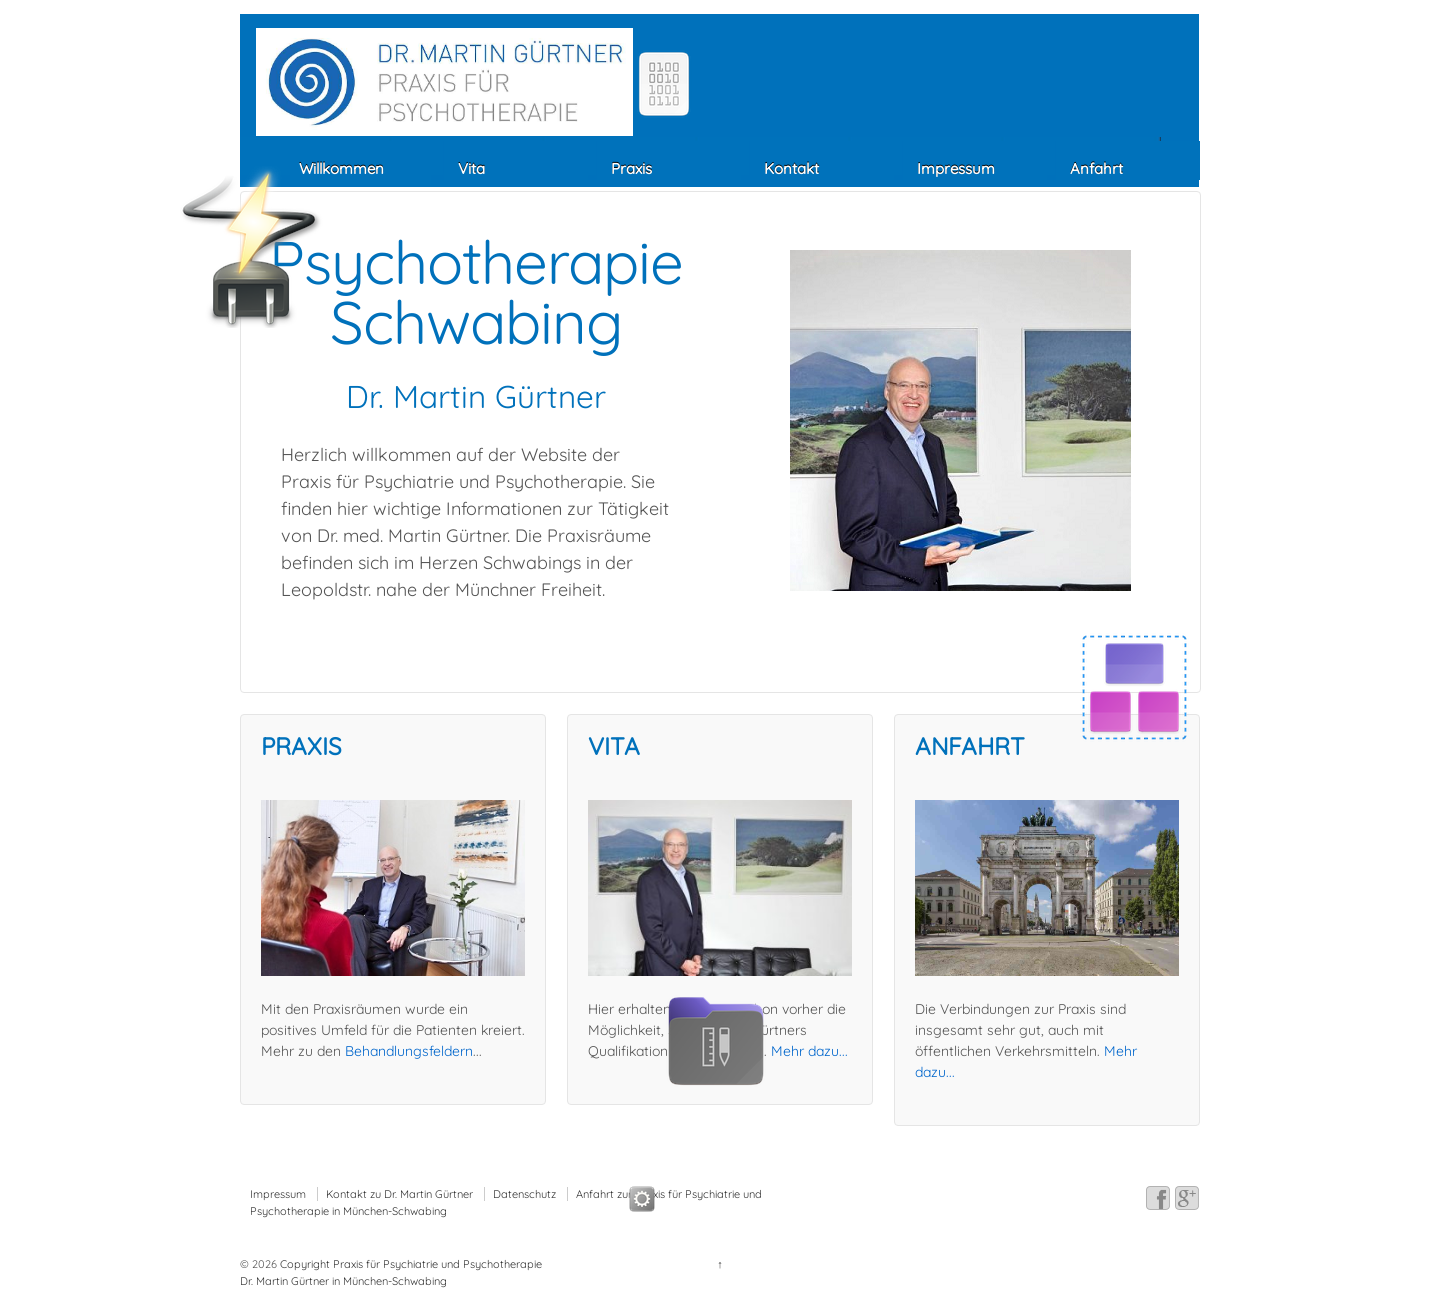  What do you see at coordinates (664, 84) in the screenshot?
I see `indicates a binary or raw data file` at bounding box center [664, 84].